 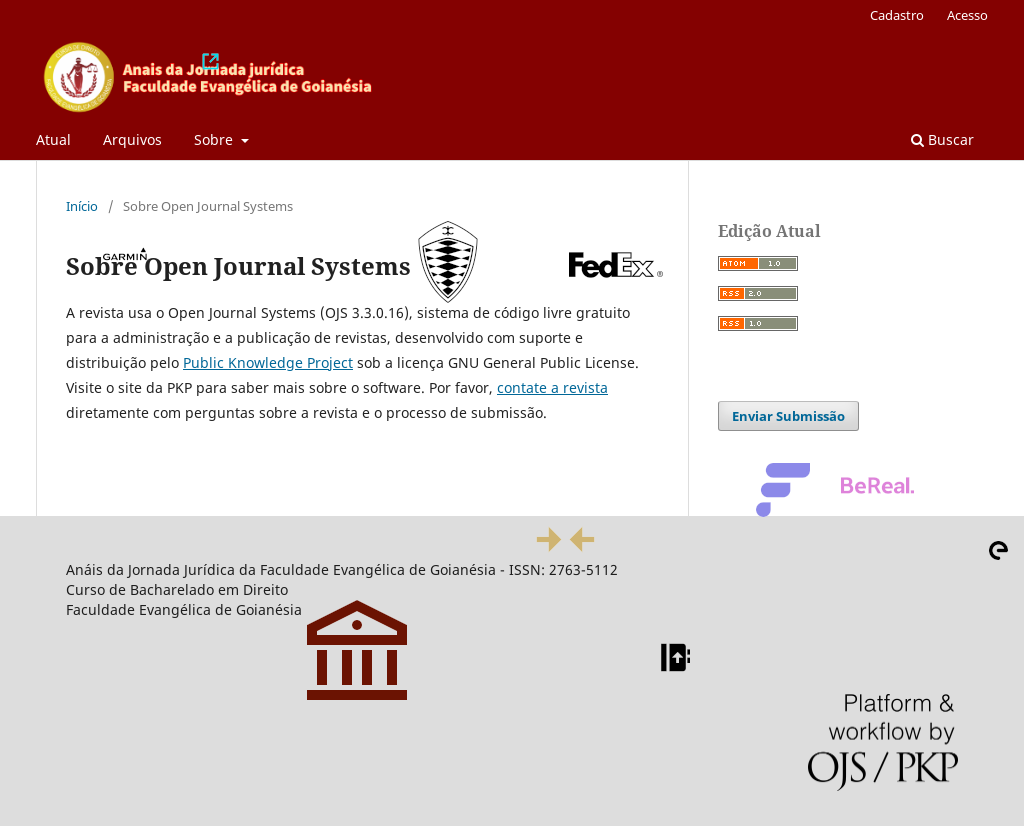 What do you see at coordinates (565, 539) in the screenshot?
I see `collapse or minimize a panel horizontally` at bounding box center [565, 539].